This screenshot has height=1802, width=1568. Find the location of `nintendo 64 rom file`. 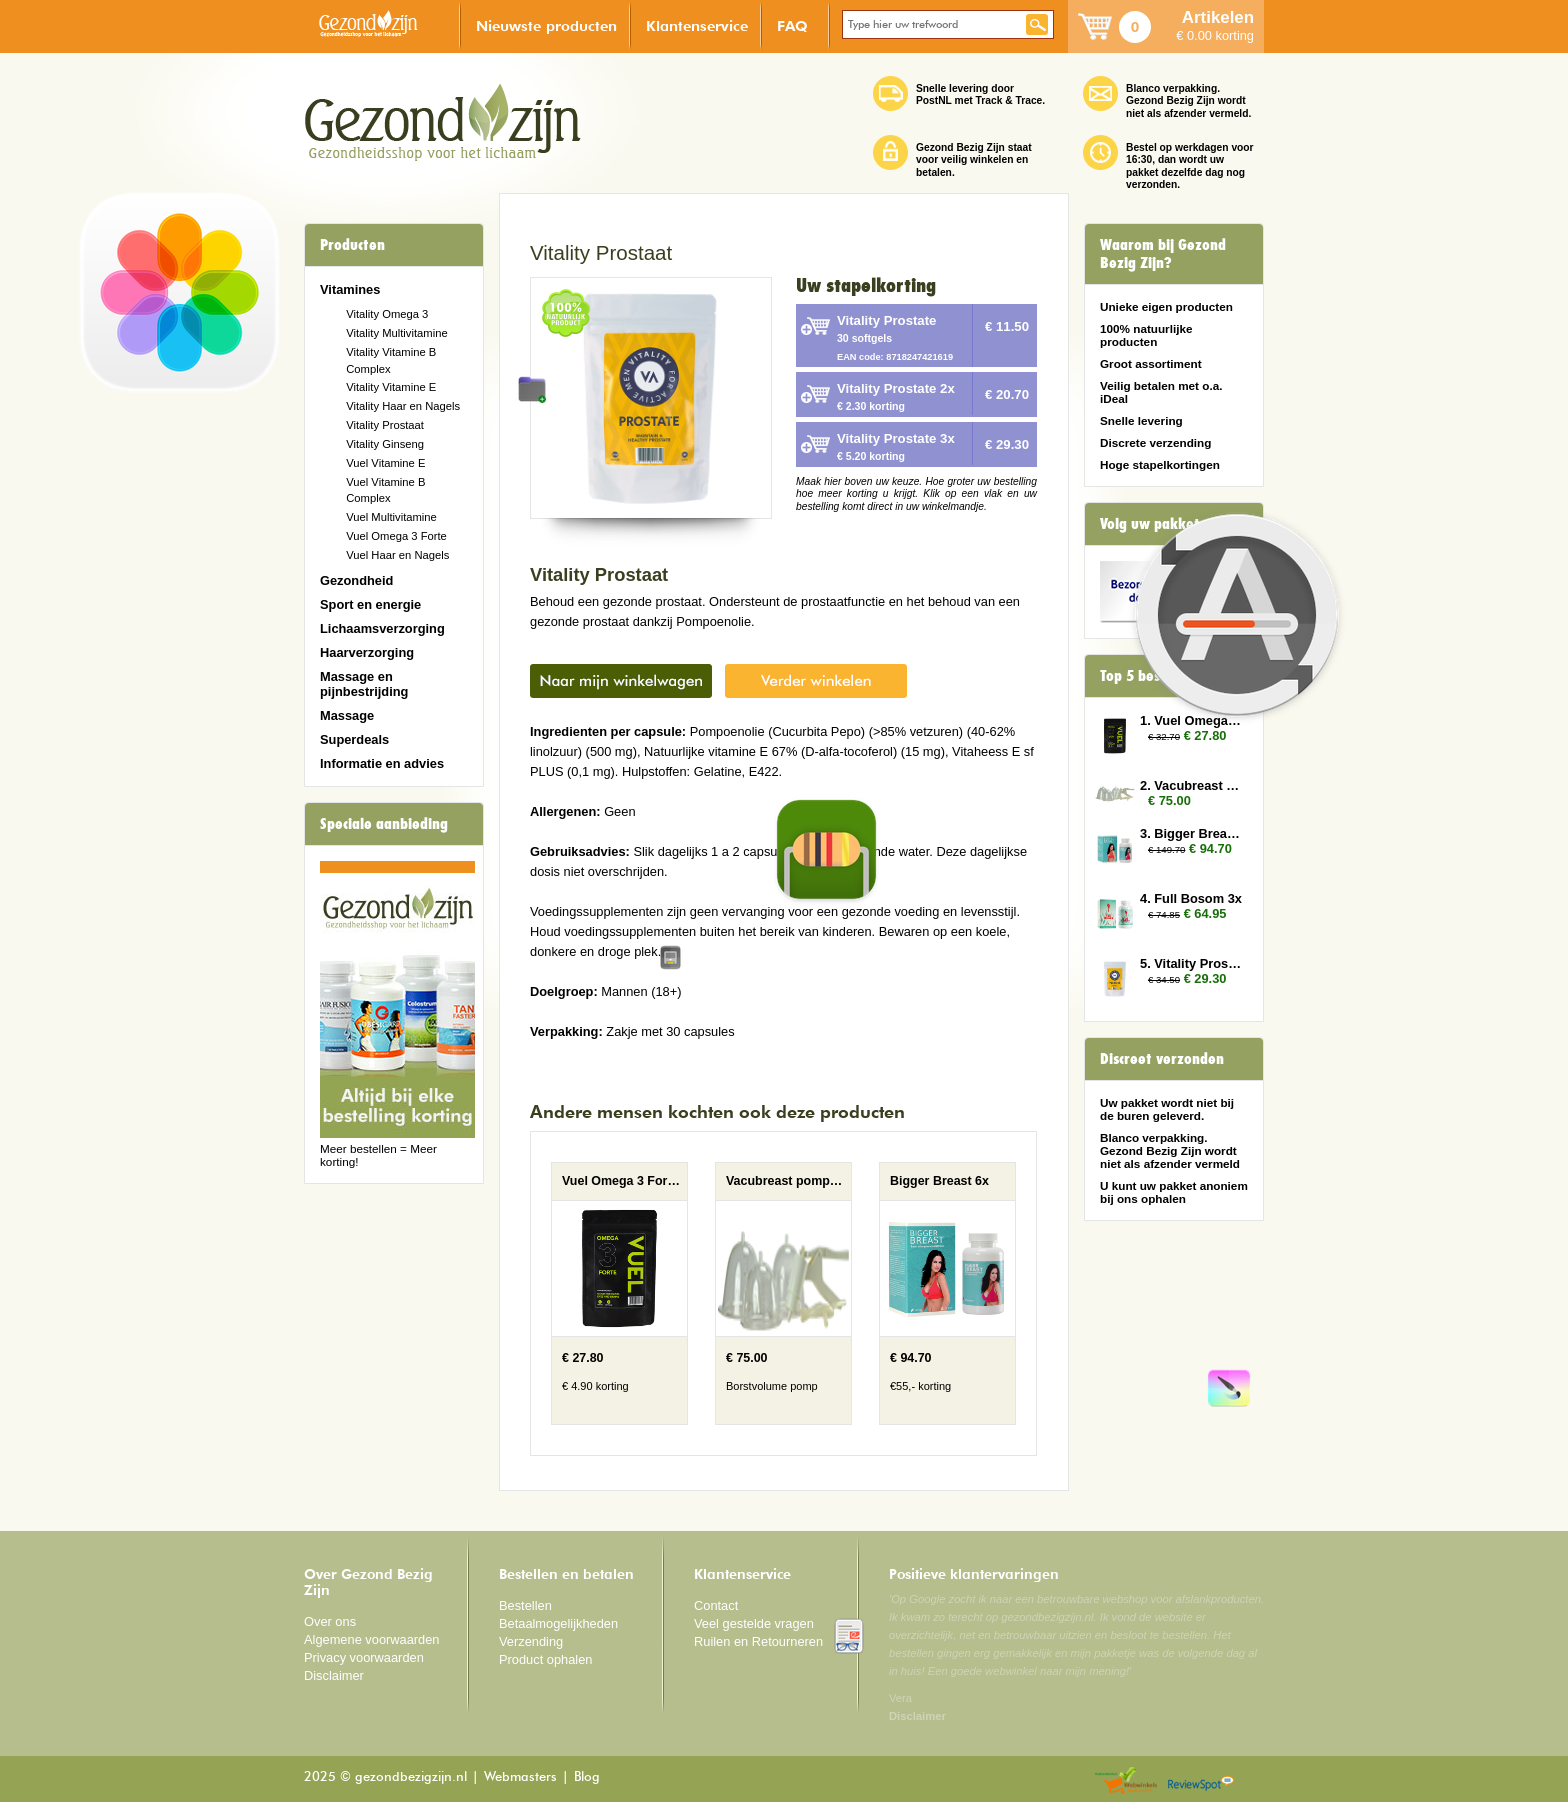

nintendo 64 rom file is located at coordinates (670, 957).